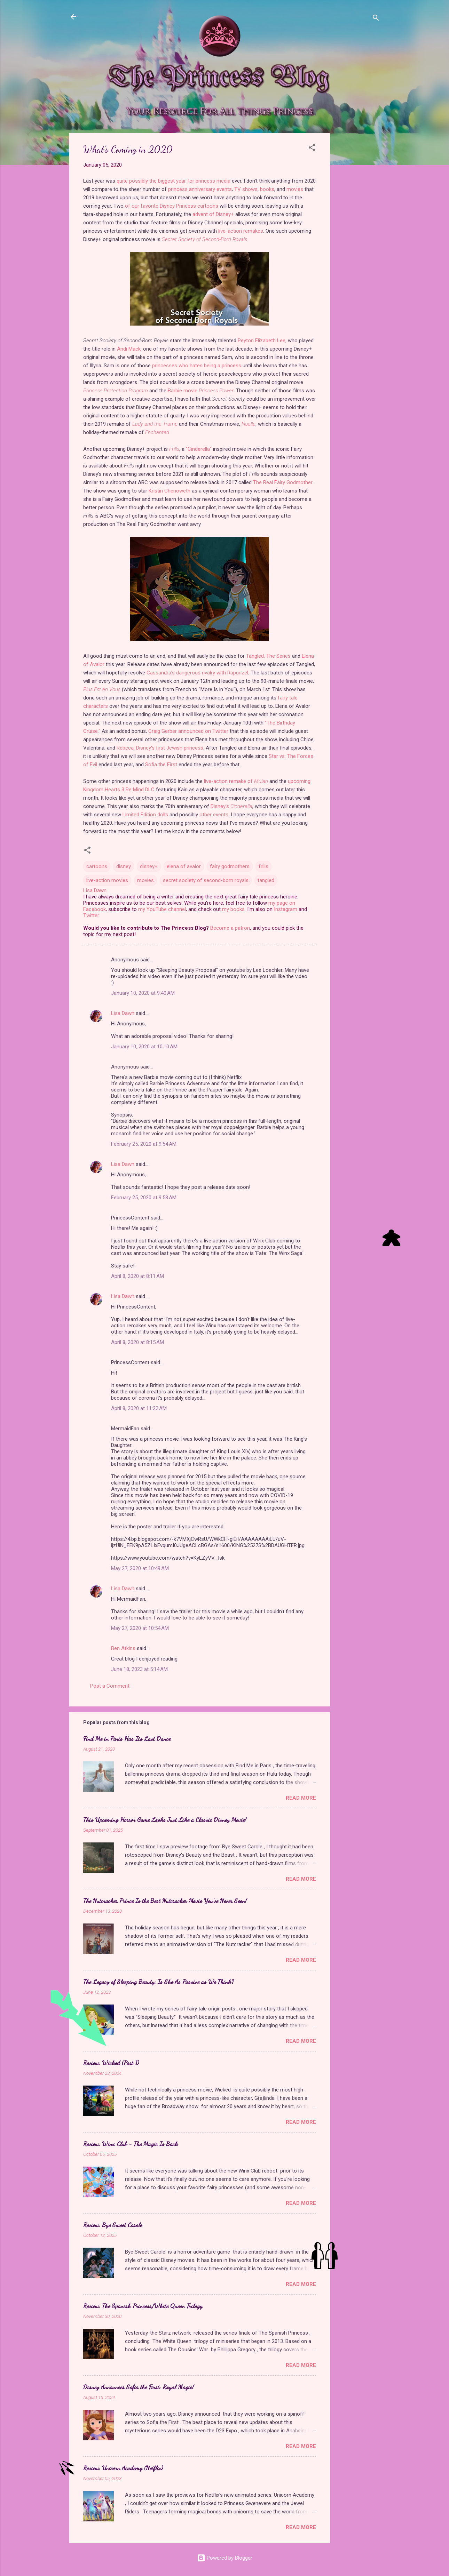 This screenshot has width=449, height=2576. What do you see at coordinates (324, 2255) in the screenshot?
I see `toggle between two modes or perspectives` at bounding box center [324, 2255].